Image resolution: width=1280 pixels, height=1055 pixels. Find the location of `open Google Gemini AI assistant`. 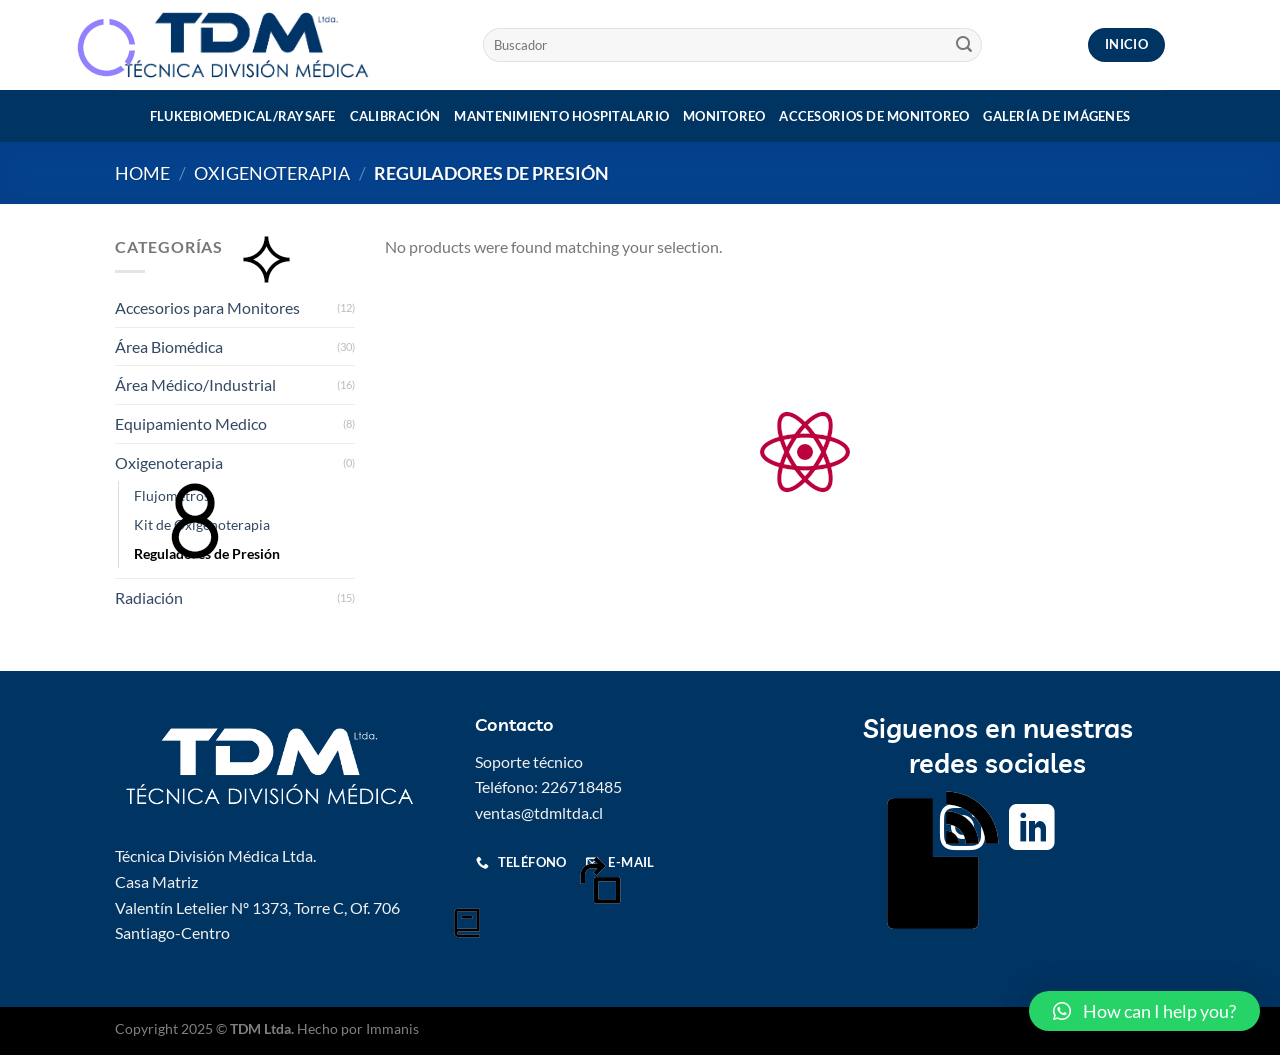

open Google Gemini AI assistant is located at coordinates (266, 259).